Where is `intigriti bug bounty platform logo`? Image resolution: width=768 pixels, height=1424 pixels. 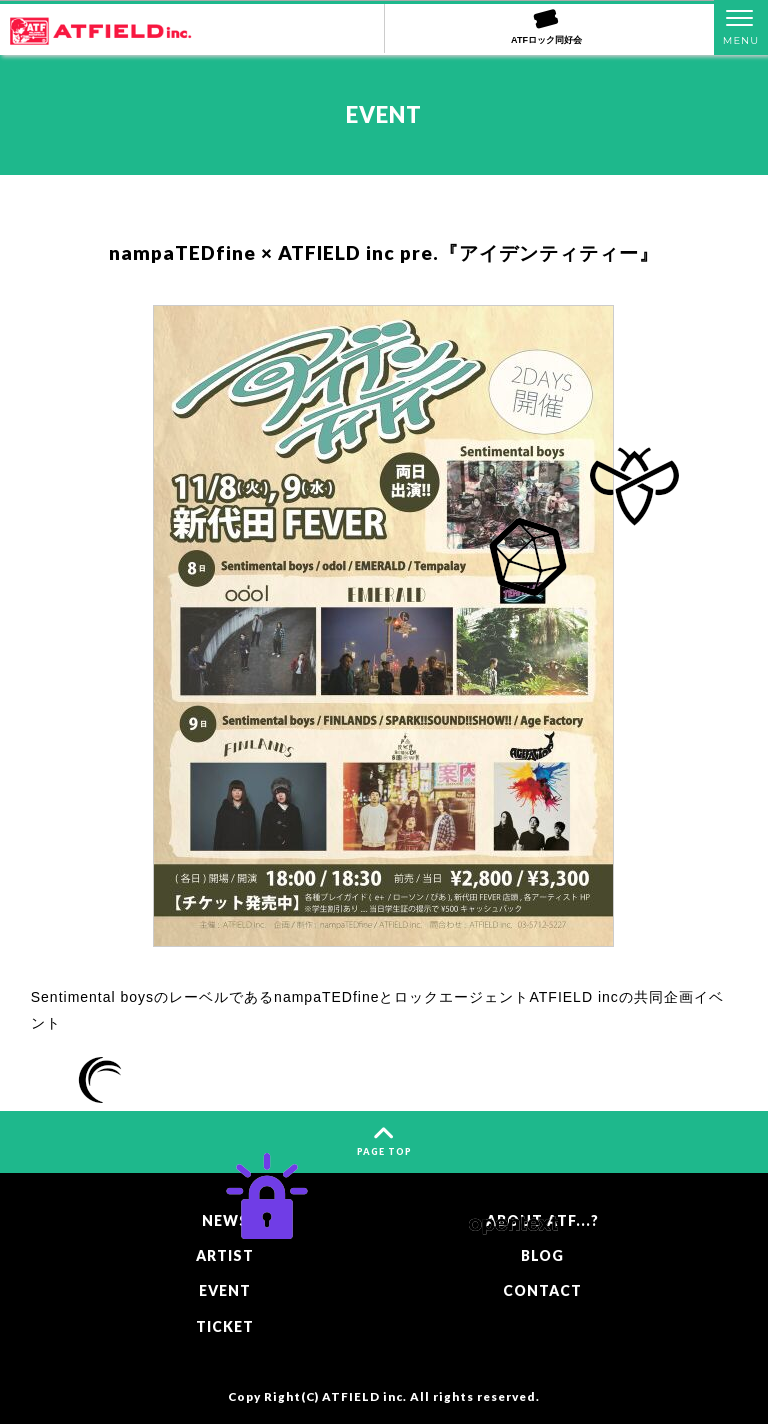 intigriti bug bounty platform logo is located at coordinates (634, 486).